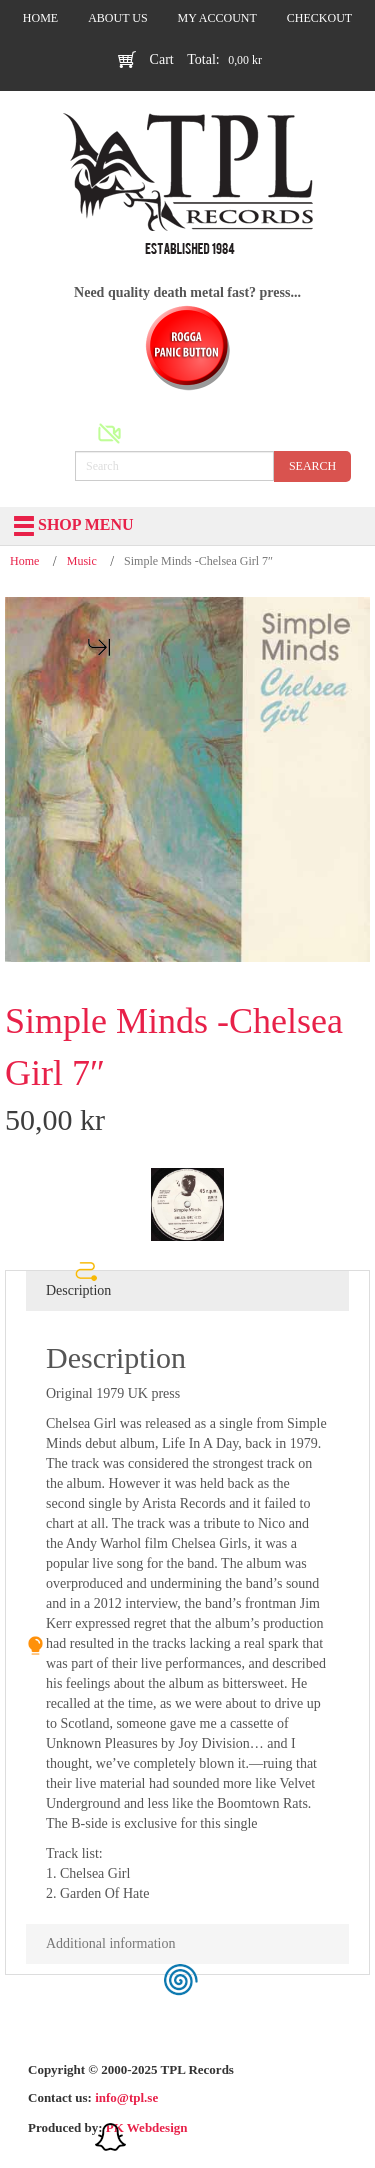 This screenshot has width=375, height=2168. What do you see at coordinates (35, 1645) in the screenshot?
I see `view tips or helpful suggestions` at bounding box center [35, 1645].